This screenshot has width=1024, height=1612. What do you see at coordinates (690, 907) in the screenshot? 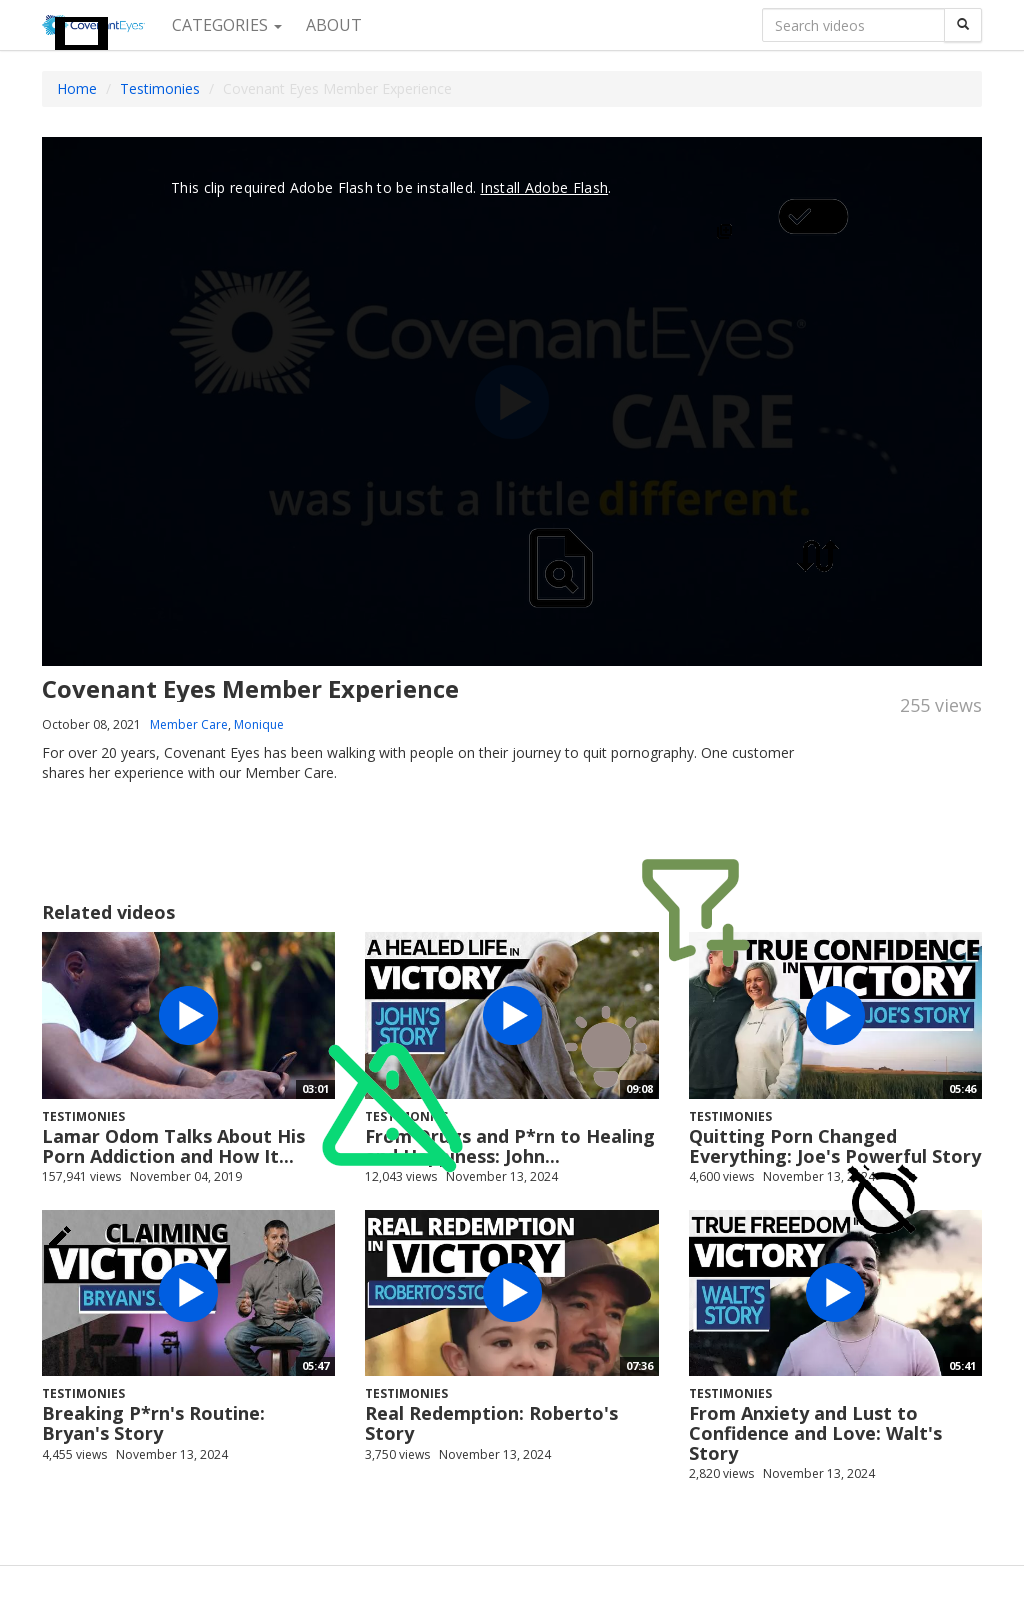
I see `add a new filter` at bounding box center [690, 907].